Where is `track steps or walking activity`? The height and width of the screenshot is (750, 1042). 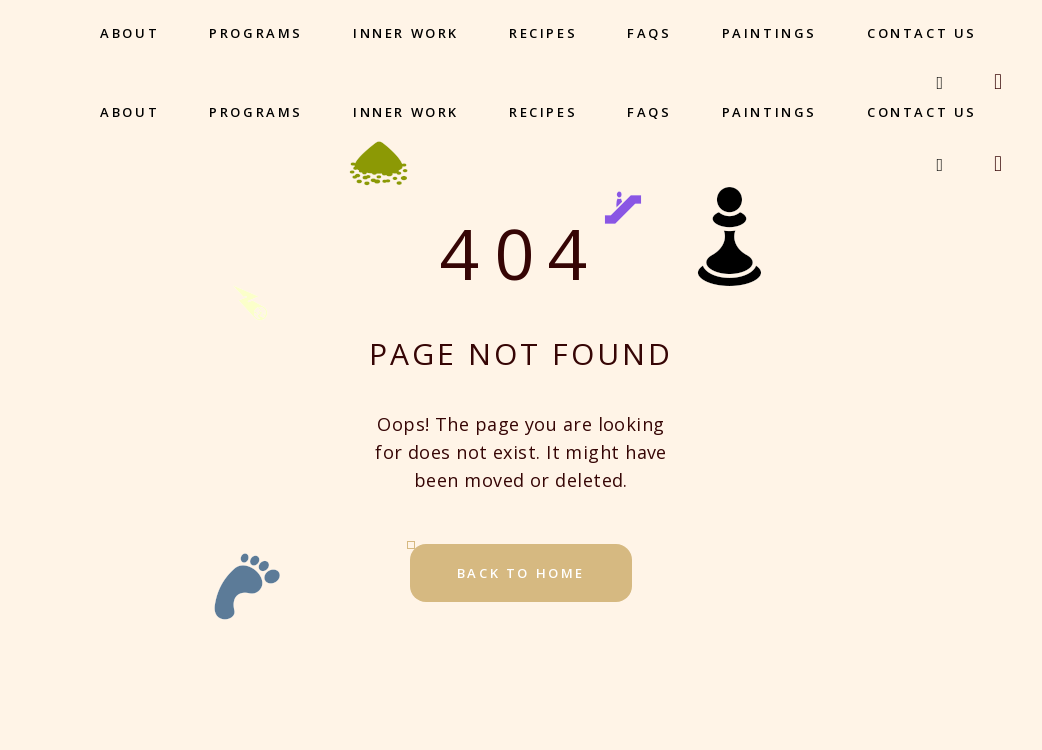 track steps or walking activity is located at coordinates (246, 586).